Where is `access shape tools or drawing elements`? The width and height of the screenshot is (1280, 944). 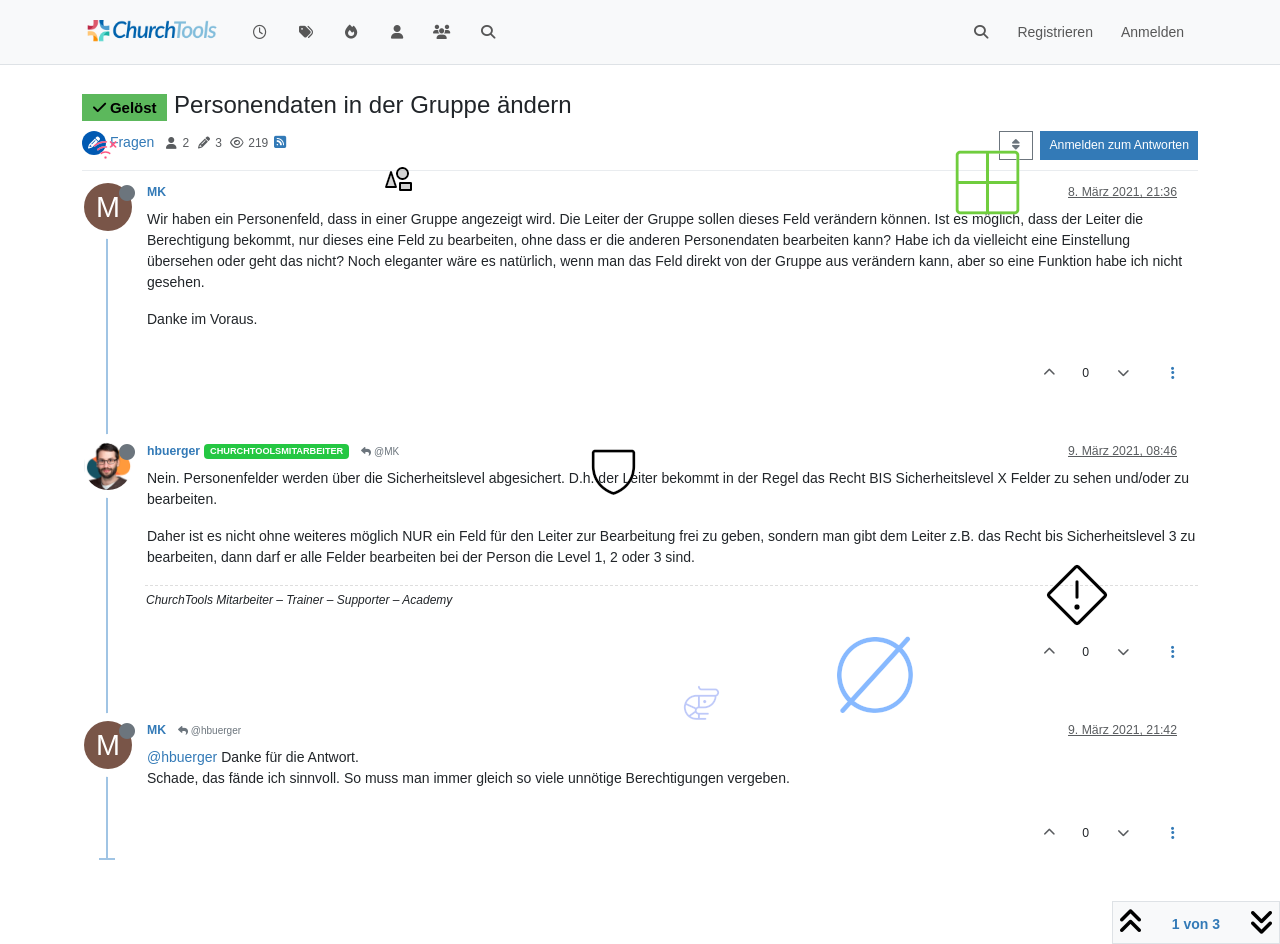 access shape tools or drawing elements is located at coordinates (399, 180).